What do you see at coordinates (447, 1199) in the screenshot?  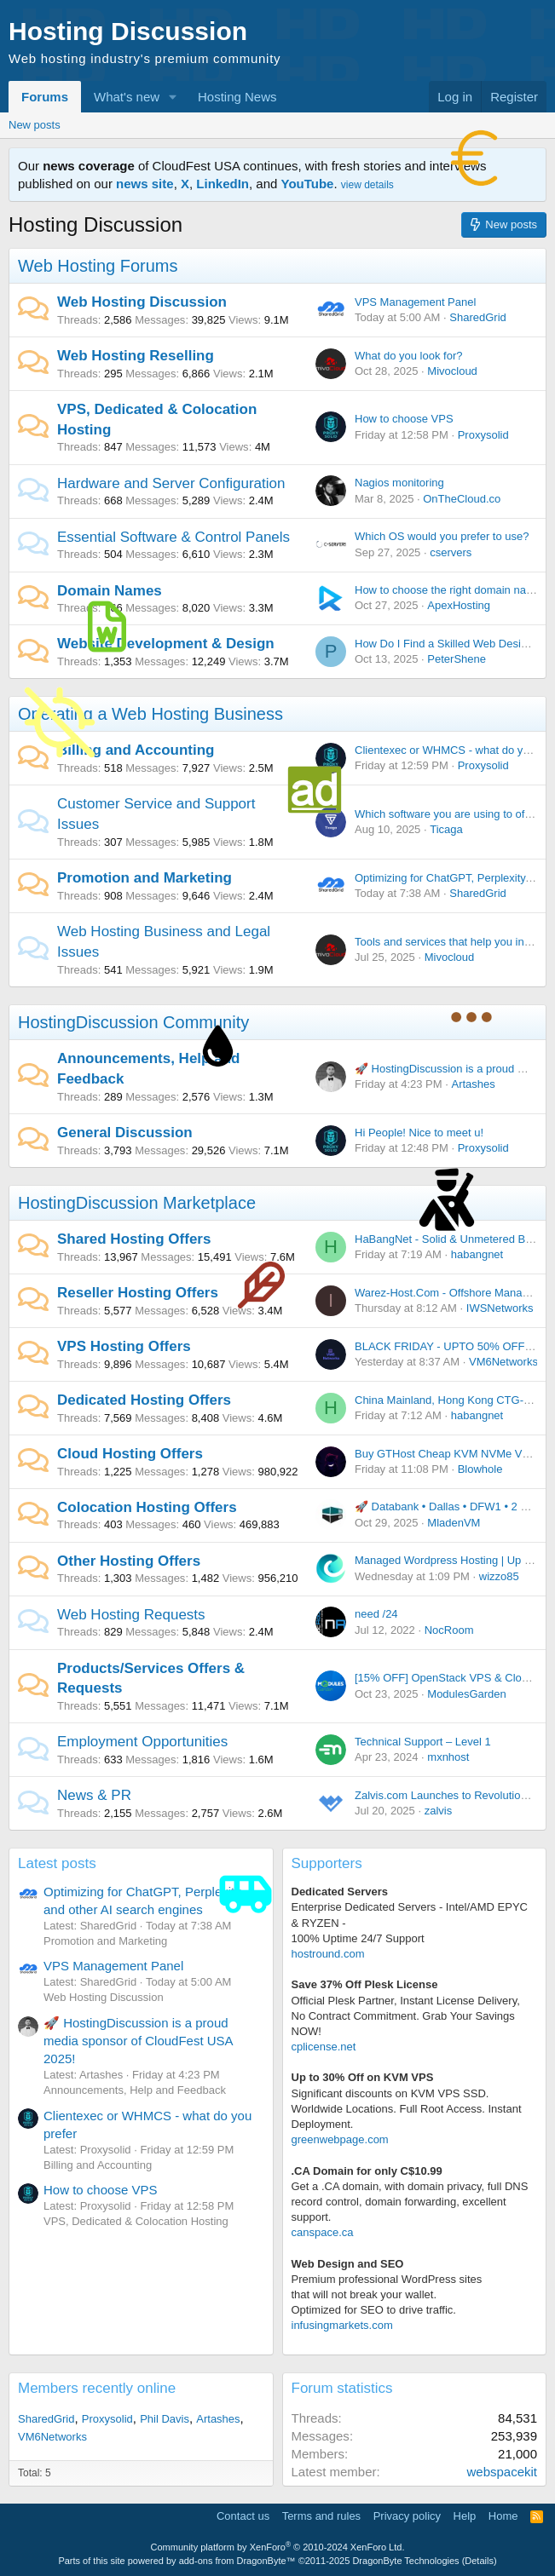 I see `indicates military or armed forces personnel` at bounding box center [447, 1199].